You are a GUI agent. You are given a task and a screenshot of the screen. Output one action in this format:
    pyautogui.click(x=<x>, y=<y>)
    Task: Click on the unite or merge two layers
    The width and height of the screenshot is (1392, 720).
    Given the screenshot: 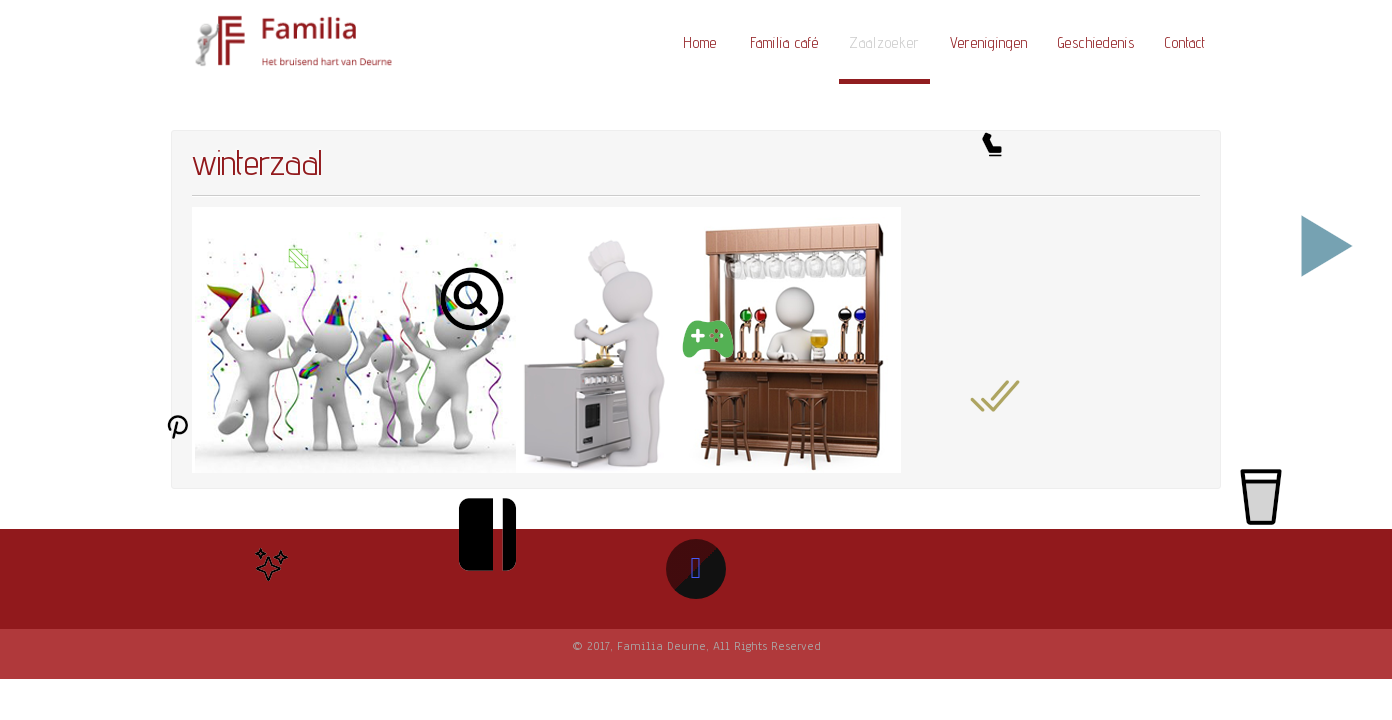 What is the action you would take?
    pyautogui.click(x=298, y=258)
    